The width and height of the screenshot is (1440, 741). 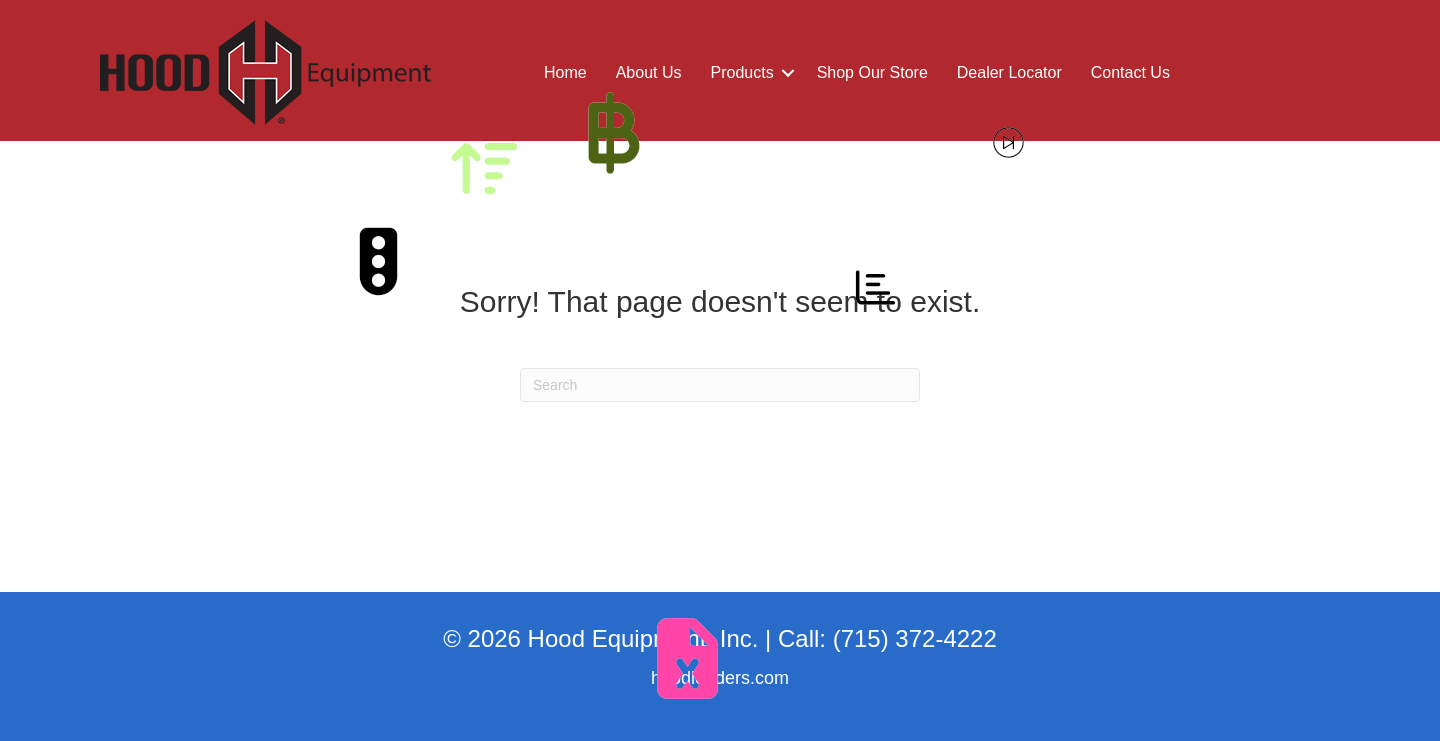 I want to click on traffic or navigation status indicator, so click(x=378, y=261).